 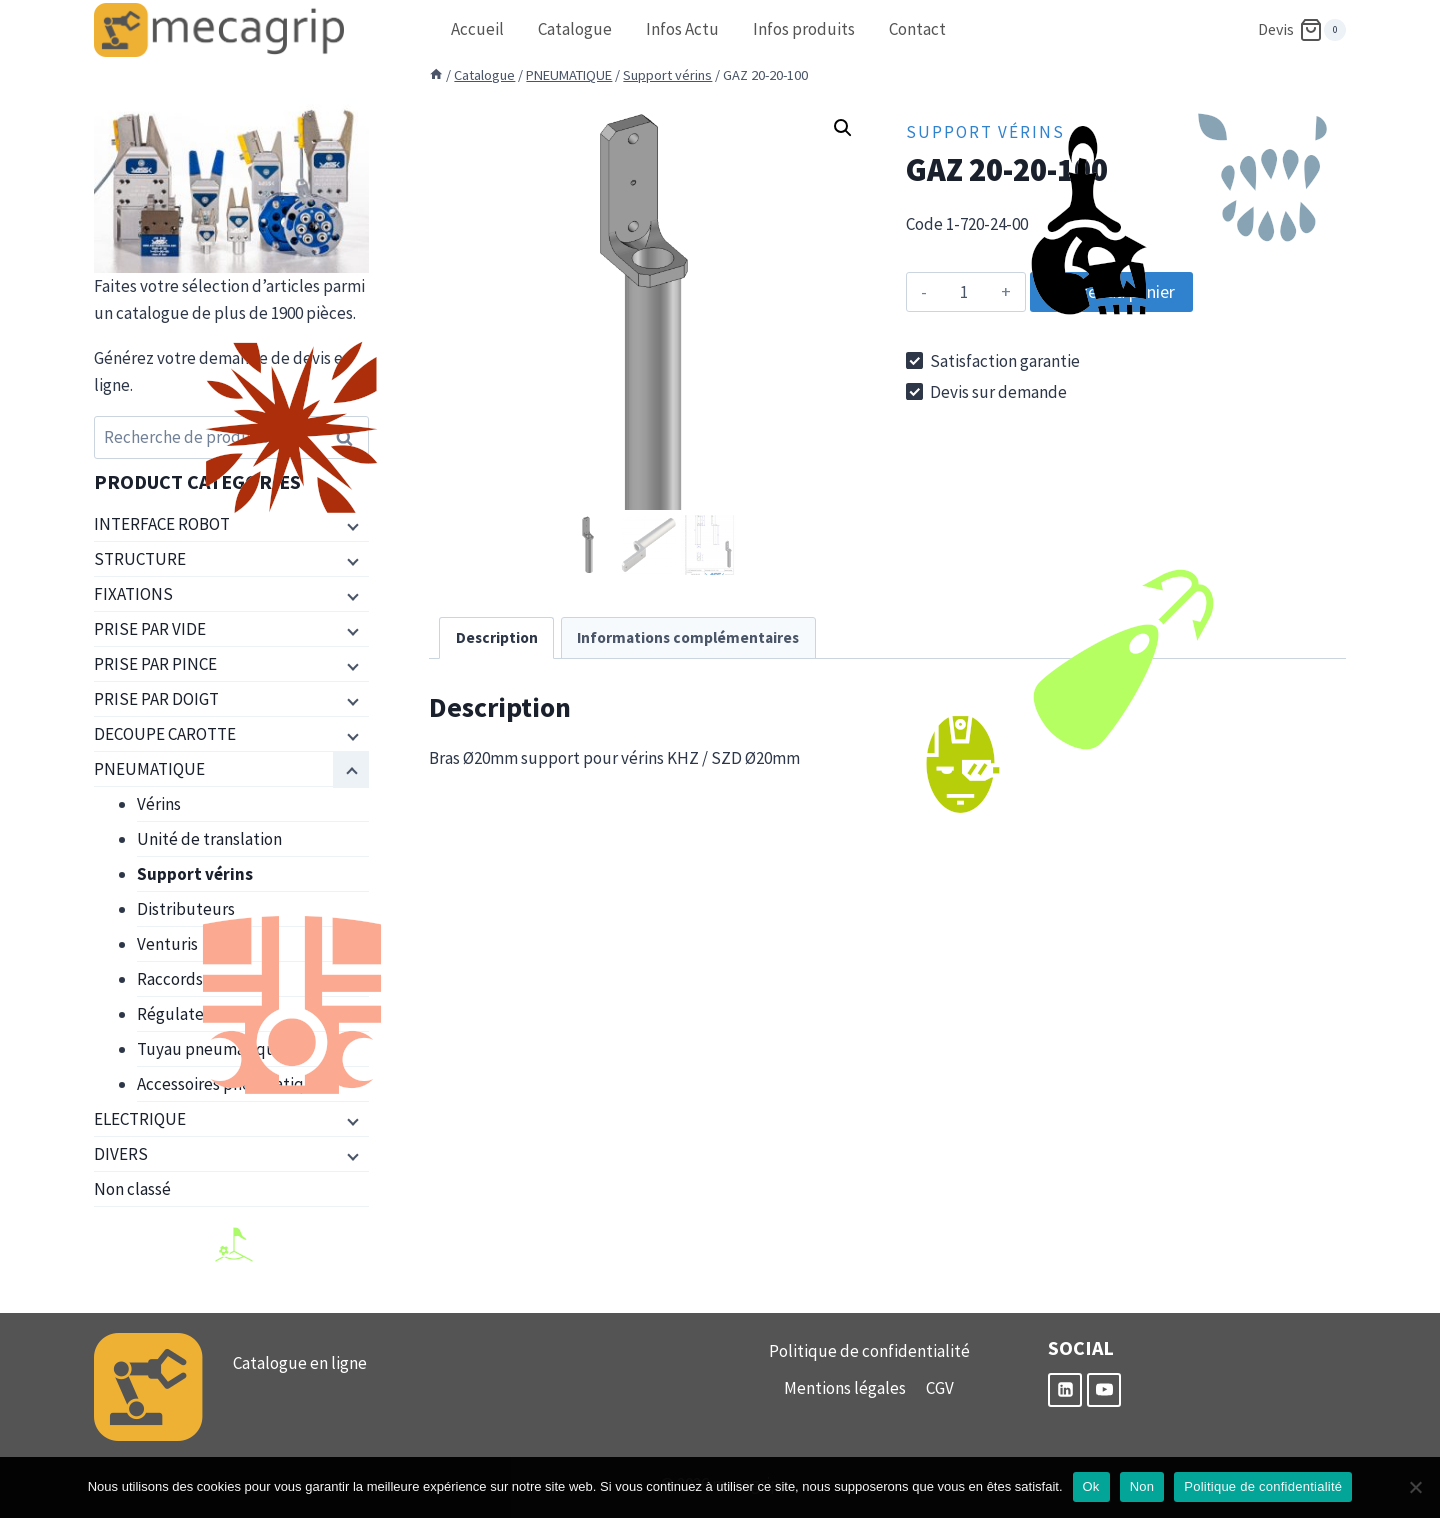 I want to click on indicates a dangerous creature or enemy type, so click(x=1261, y=173).